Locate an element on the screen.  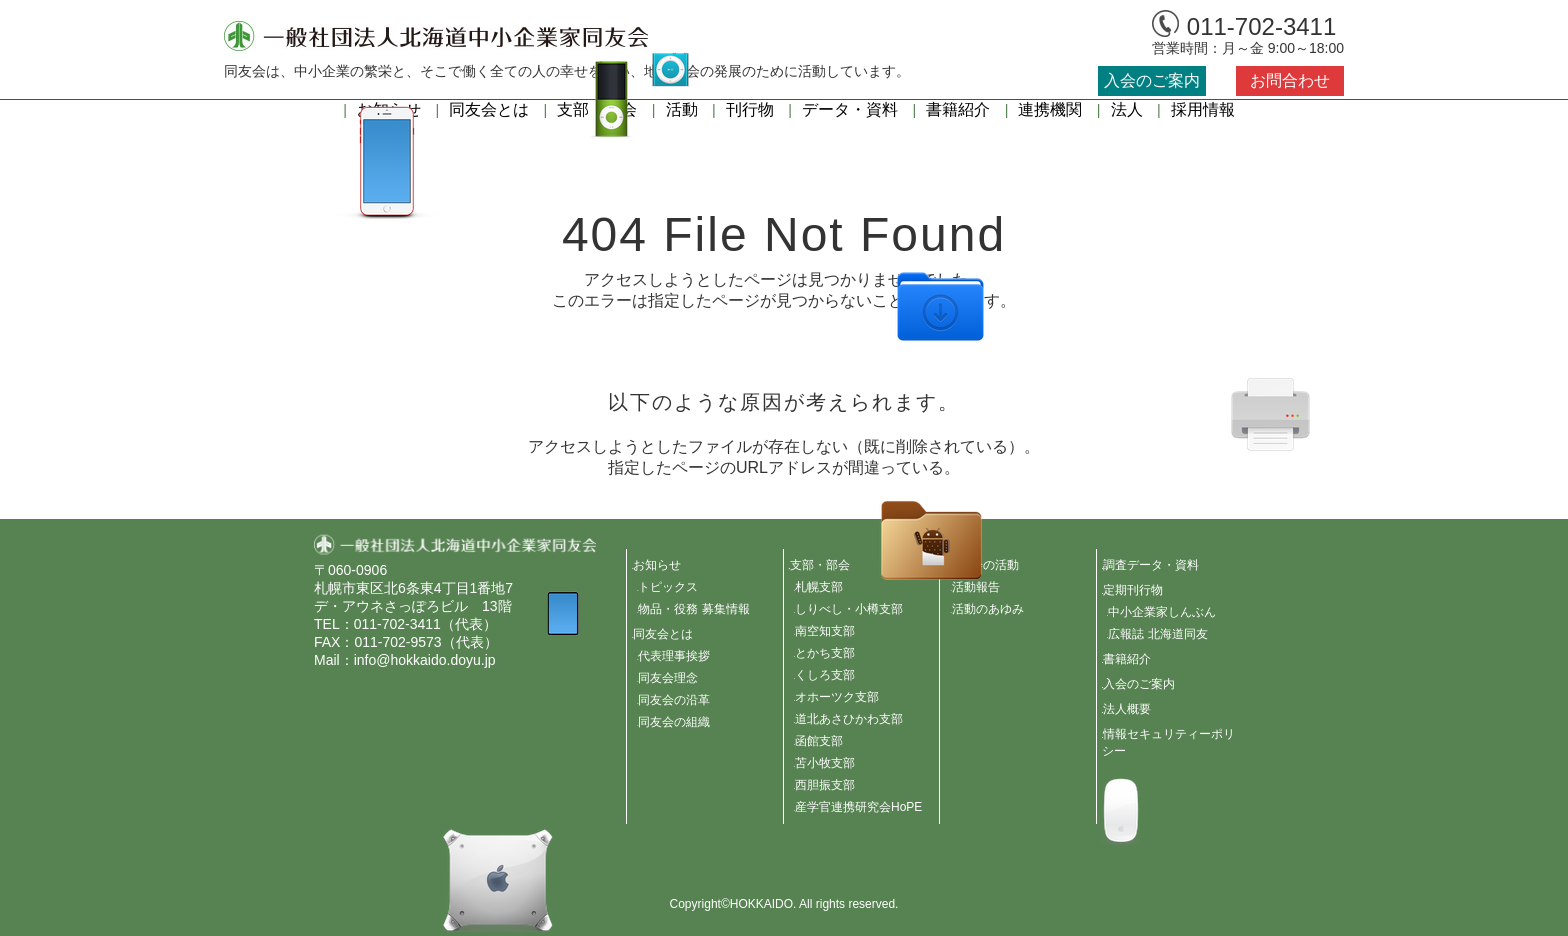
iPod nano device in green is located at coordinates (611, 100).